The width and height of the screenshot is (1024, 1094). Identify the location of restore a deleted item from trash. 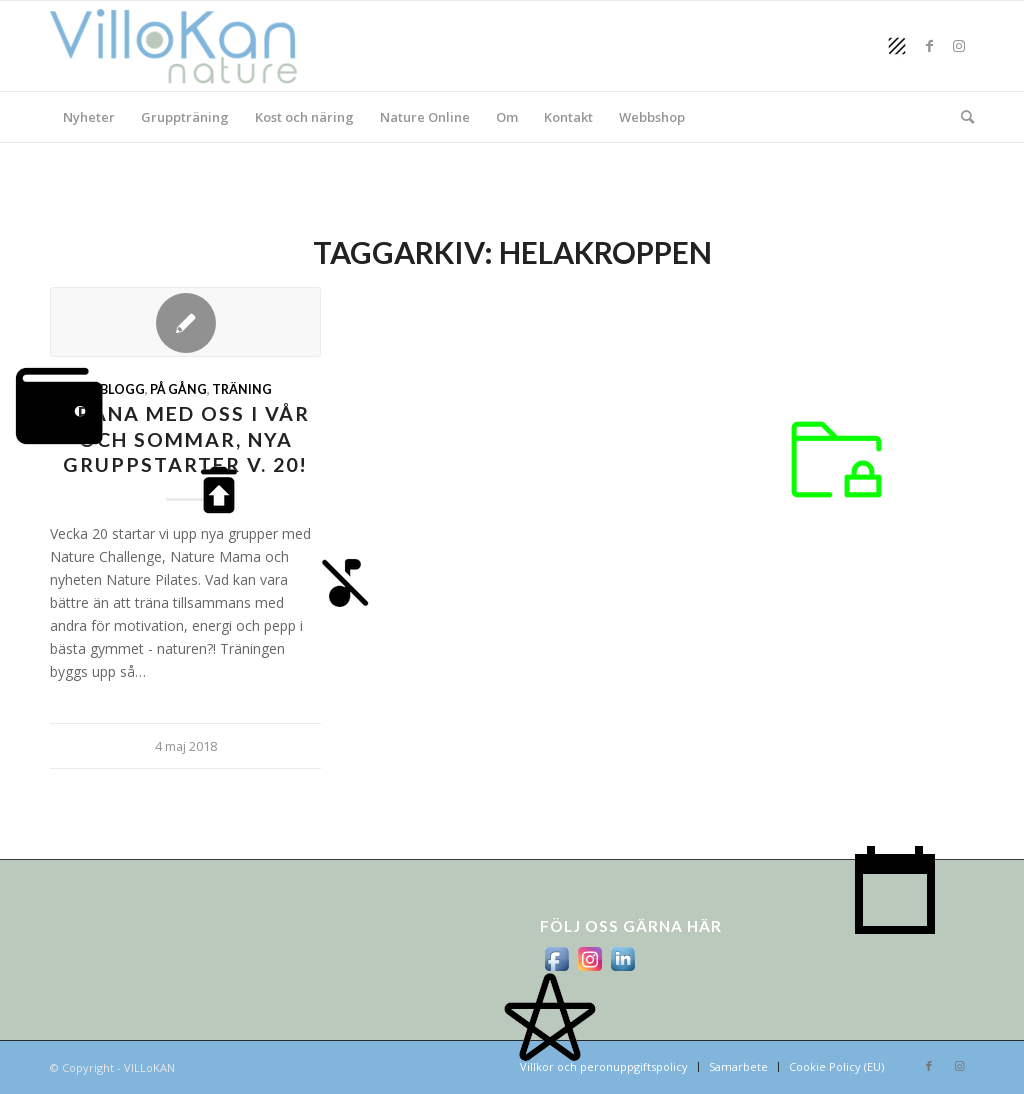
(219, 490).